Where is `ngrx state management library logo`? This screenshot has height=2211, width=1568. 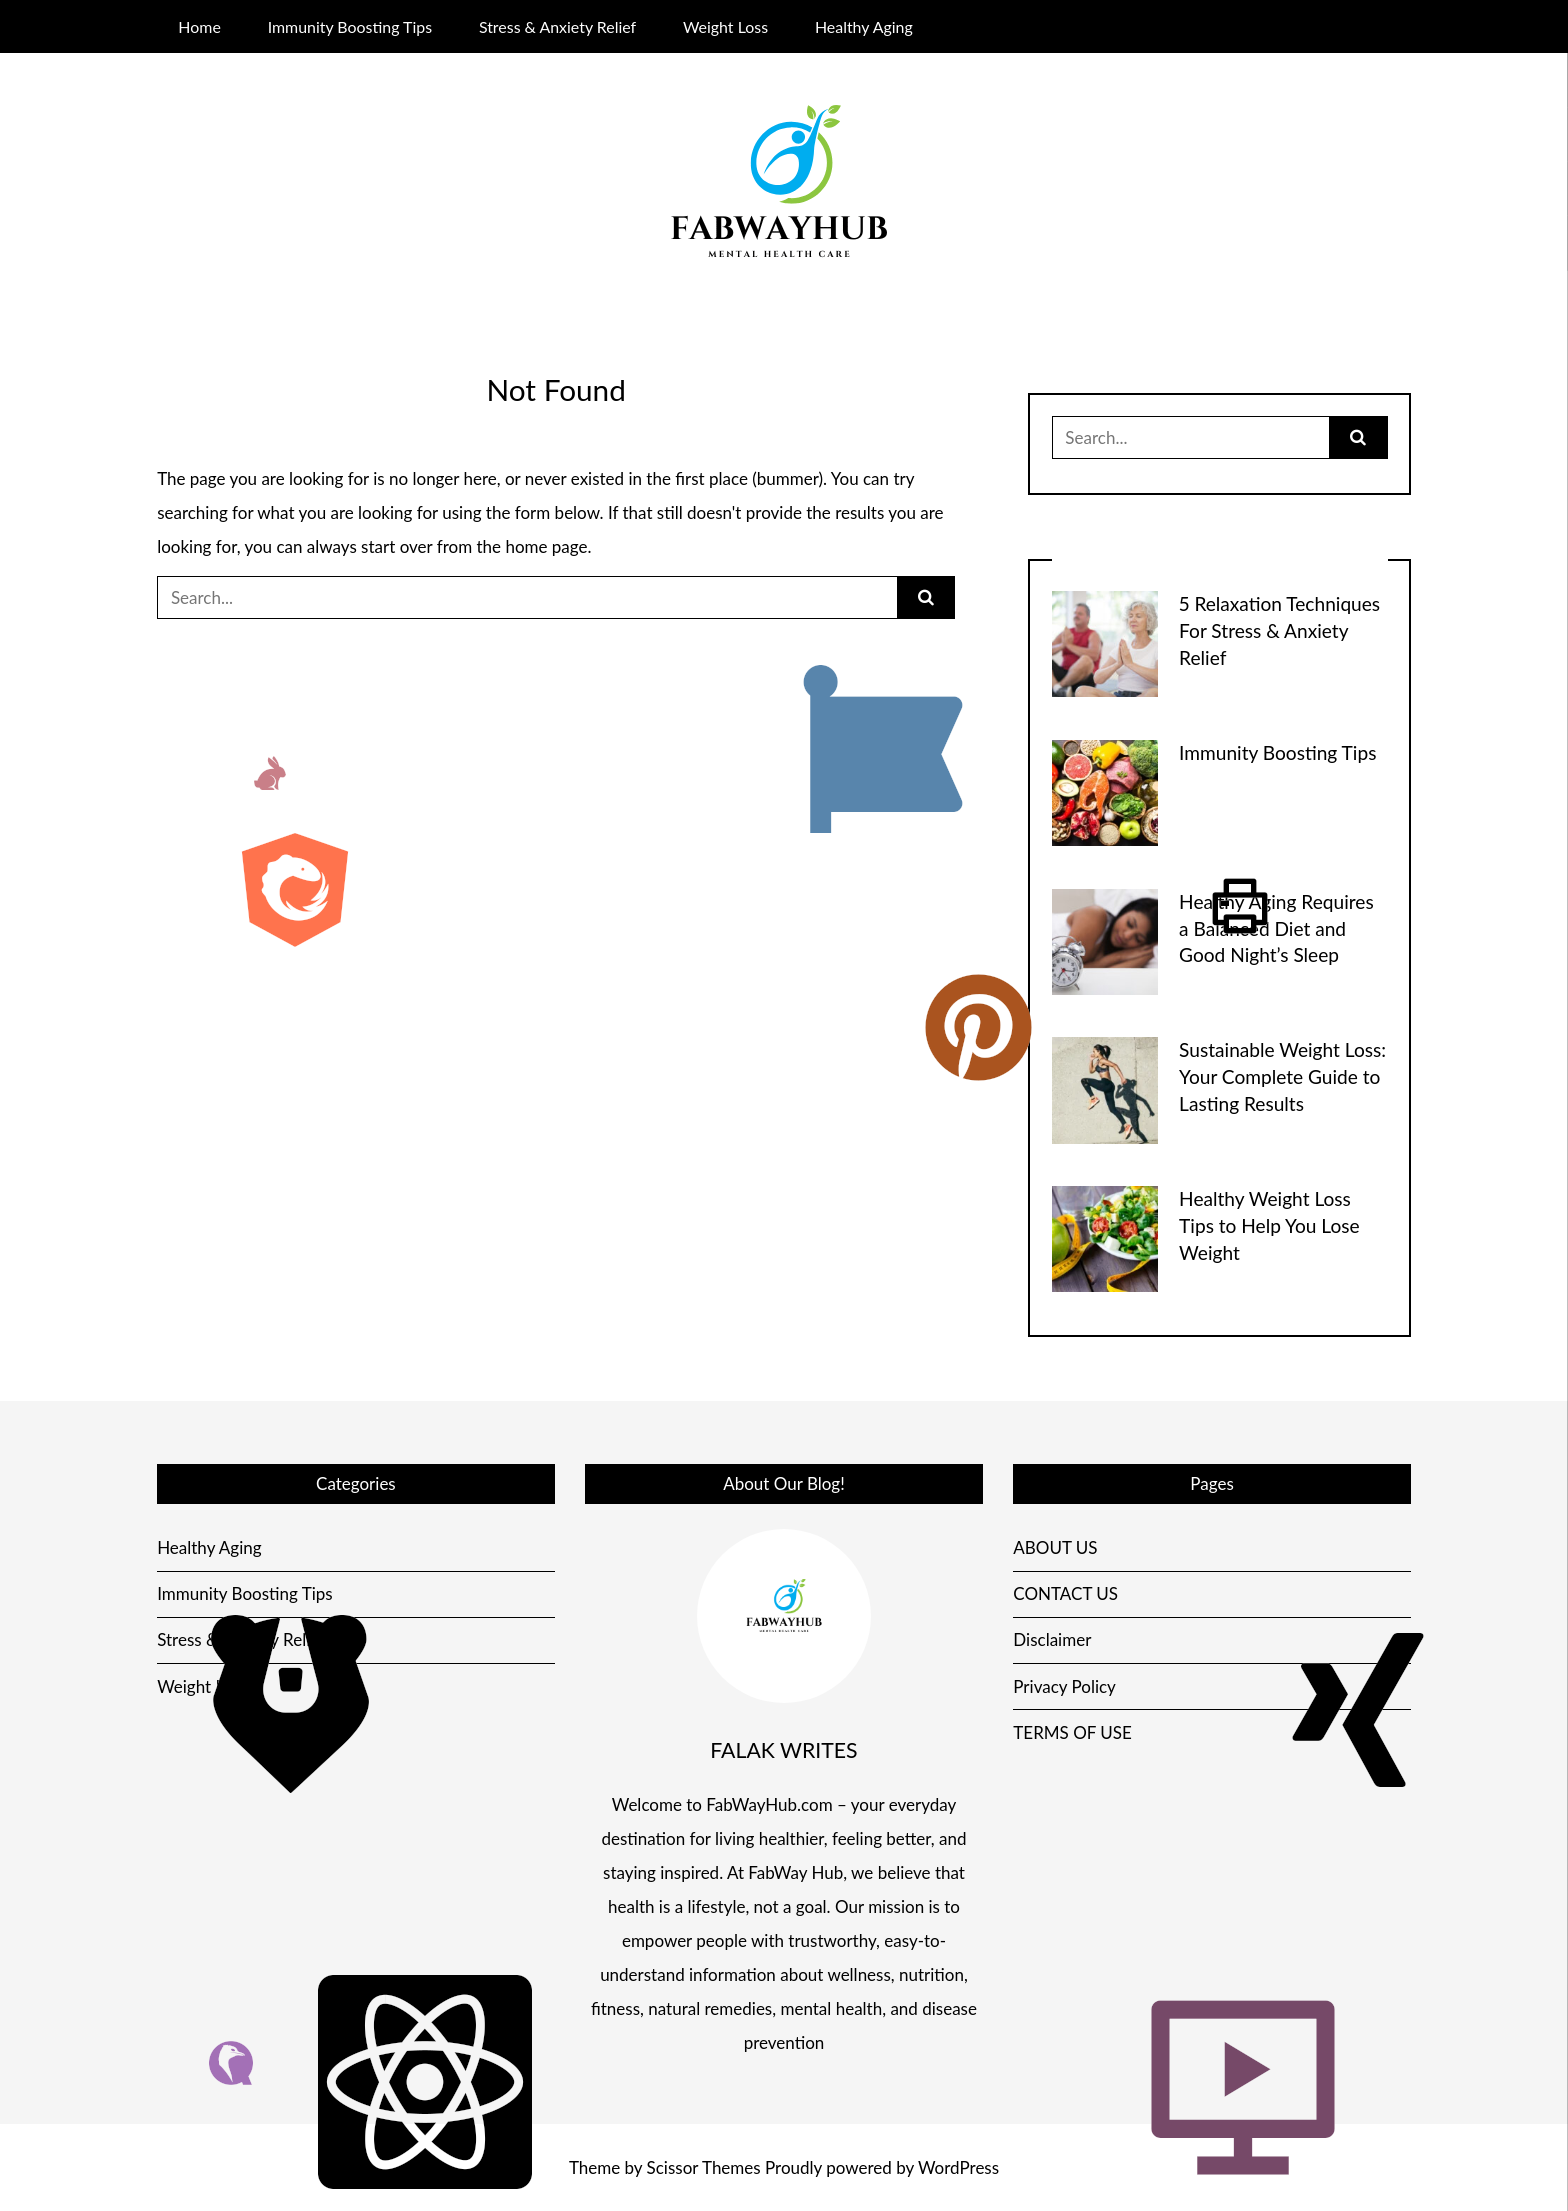 ngrx state management library logo is located at coordinates (295, 890).